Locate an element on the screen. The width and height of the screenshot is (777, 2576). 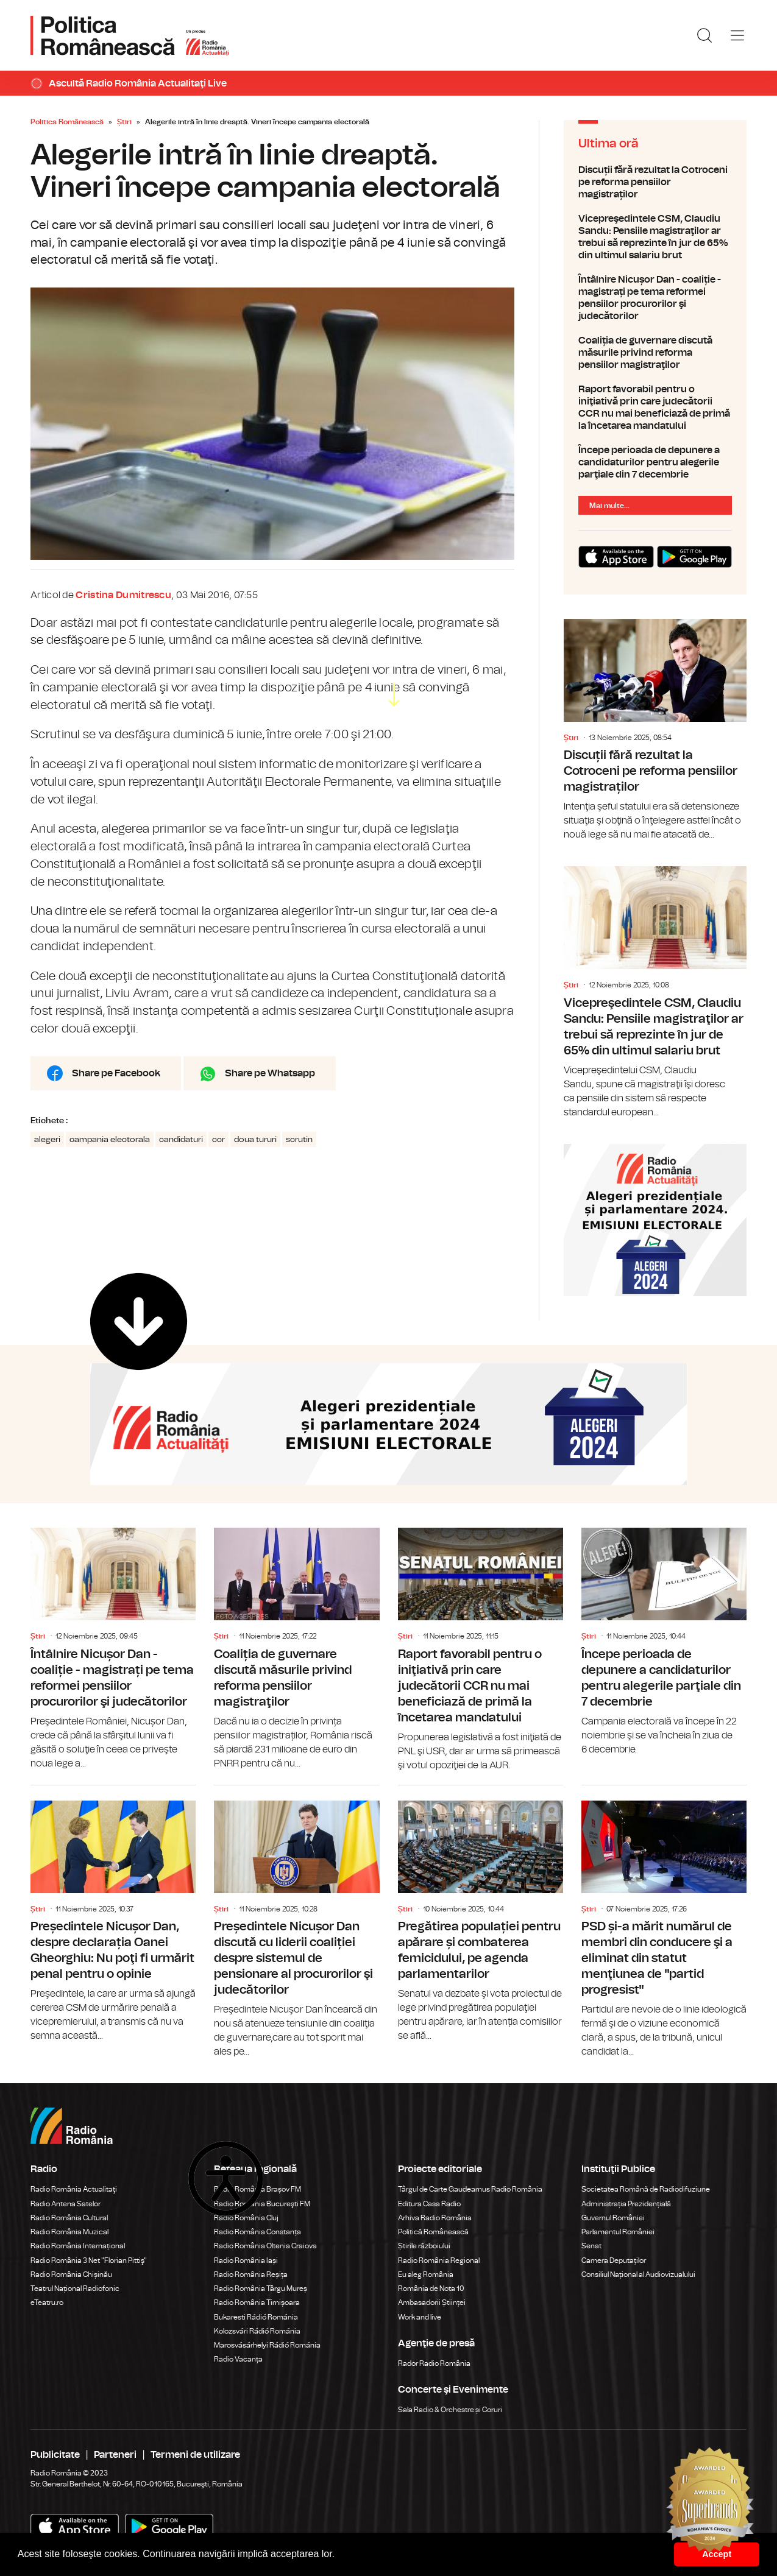
download file or content is located at coordinates (138, 1321).